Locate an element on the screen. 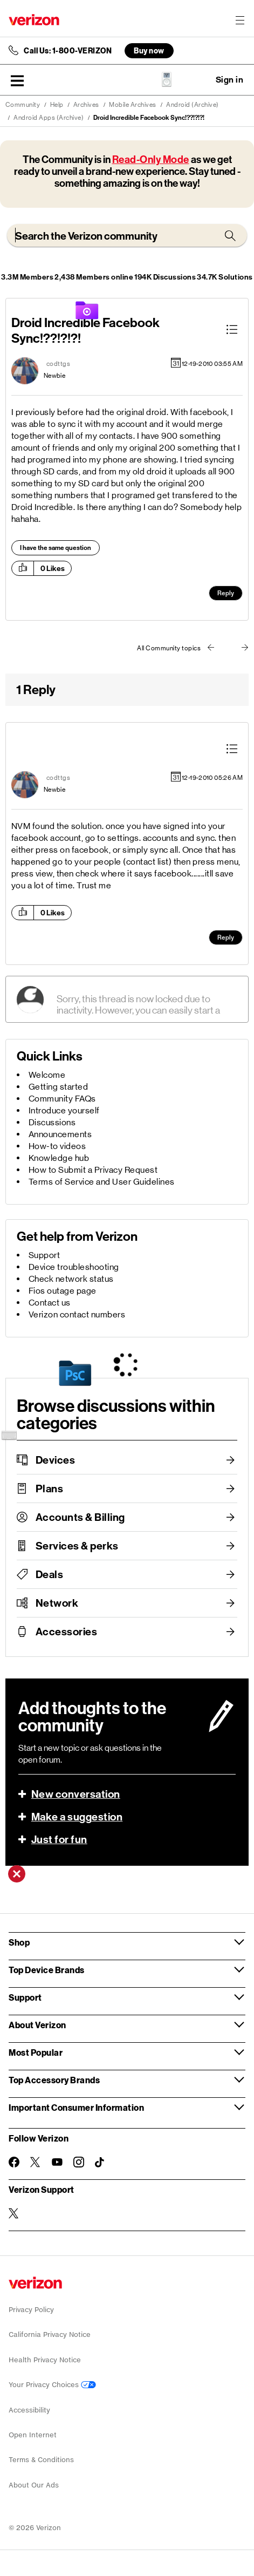 The image size is (254, 2576). indicates a connected iPod device is located at coordinates (167, 79).